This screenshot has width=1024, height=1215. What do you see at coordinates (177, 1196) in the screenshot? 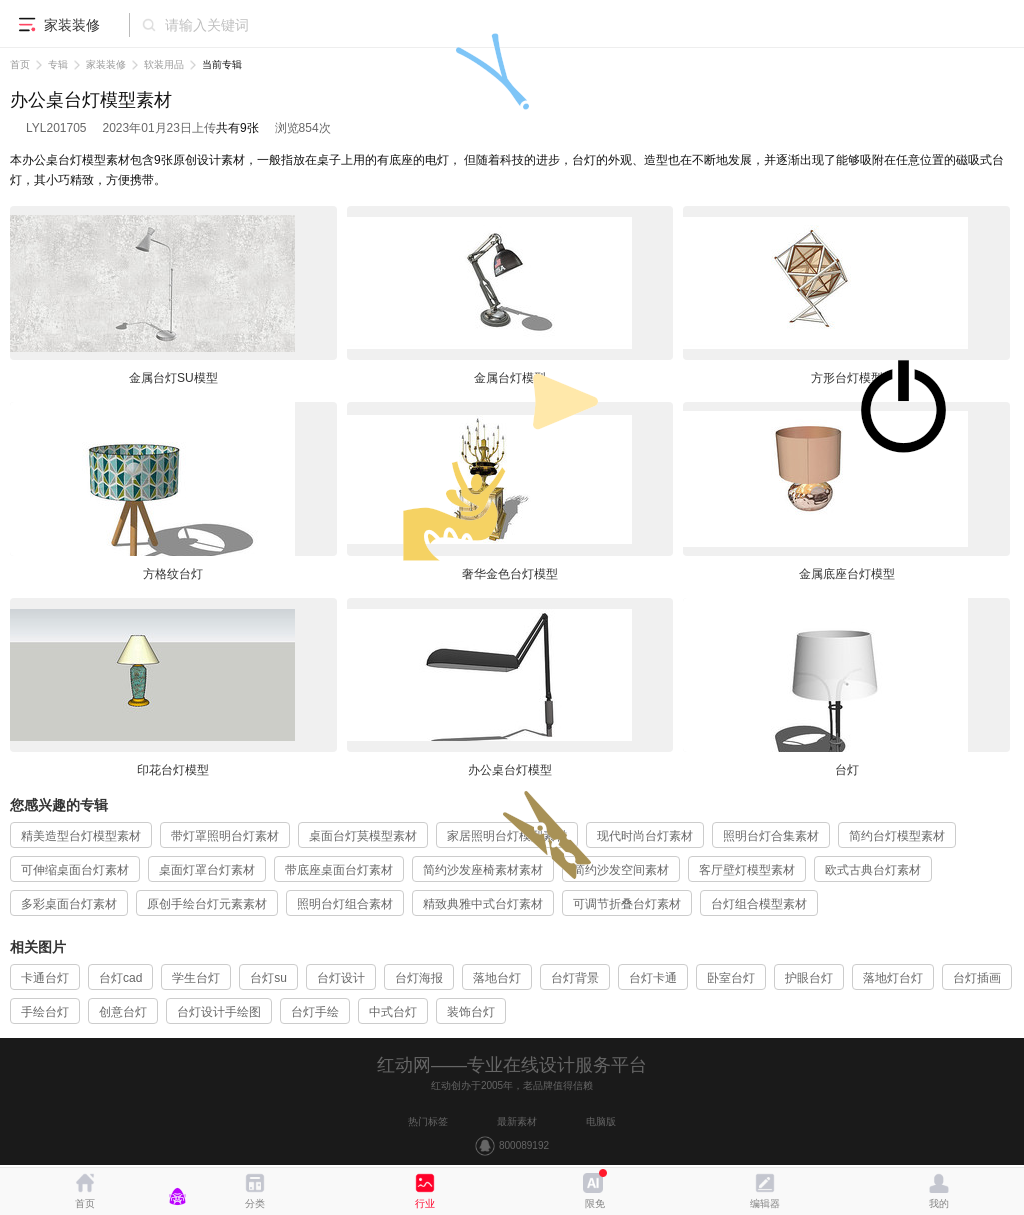
I see `select ogre character or enemy type` at bounding box center [177, 1196].